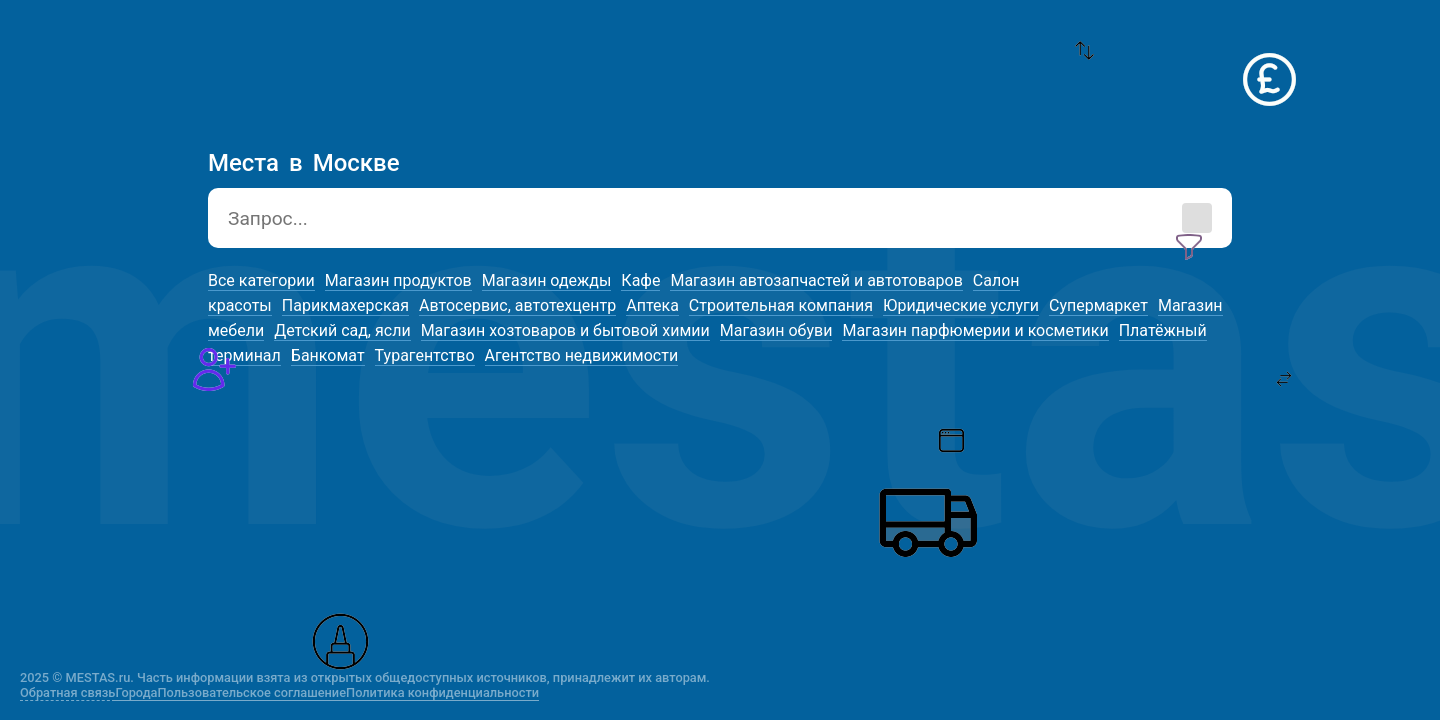 This screenshot has height=720, width=1440. Describe the element at coordinates (214, 369) in the screenshot. I see `add a new contact or friend` at that location.